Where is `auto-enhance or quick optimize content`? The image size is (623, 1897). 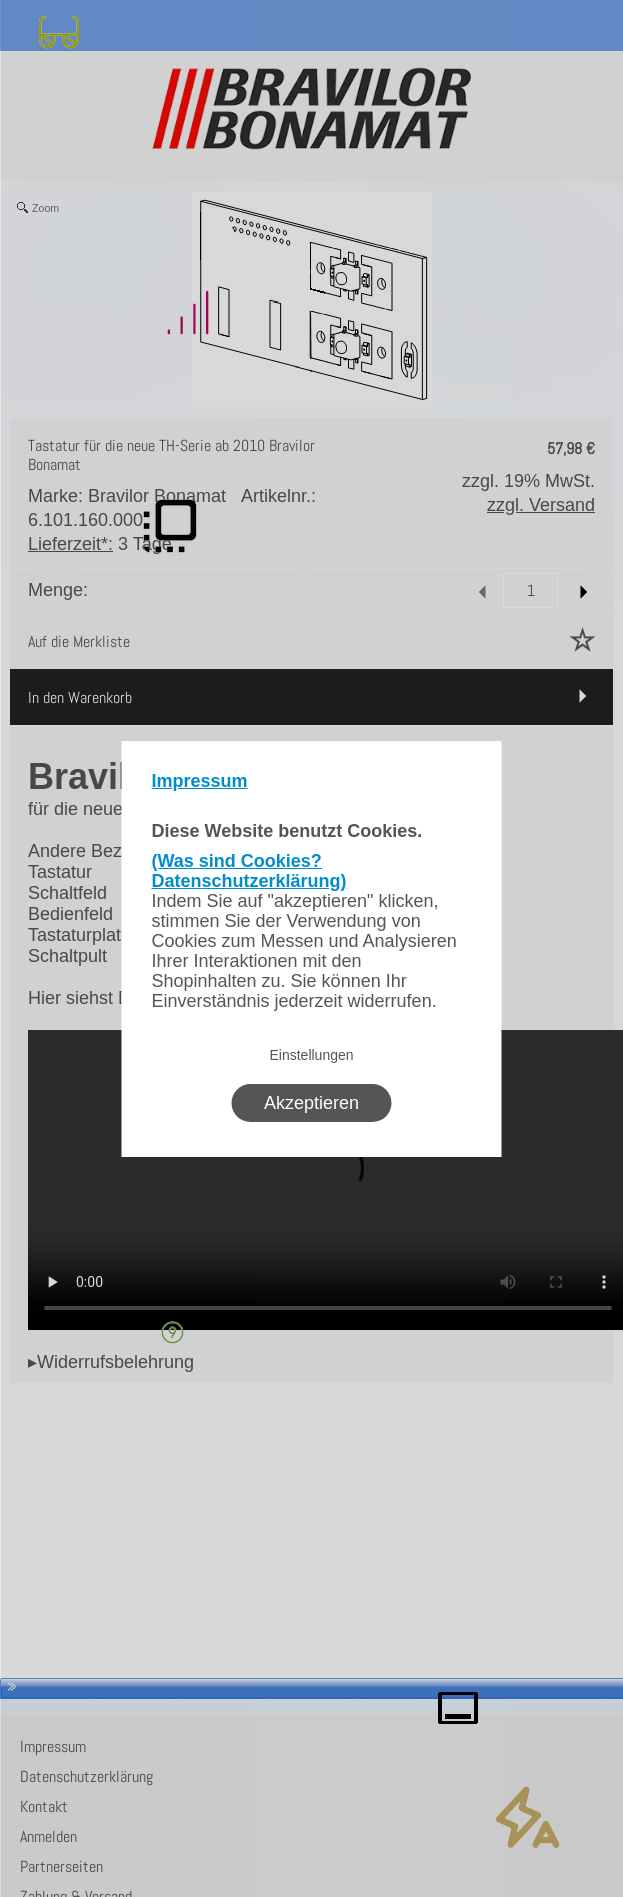
auto-enhance or quick optimize content is located at coordinates (526, 1819).